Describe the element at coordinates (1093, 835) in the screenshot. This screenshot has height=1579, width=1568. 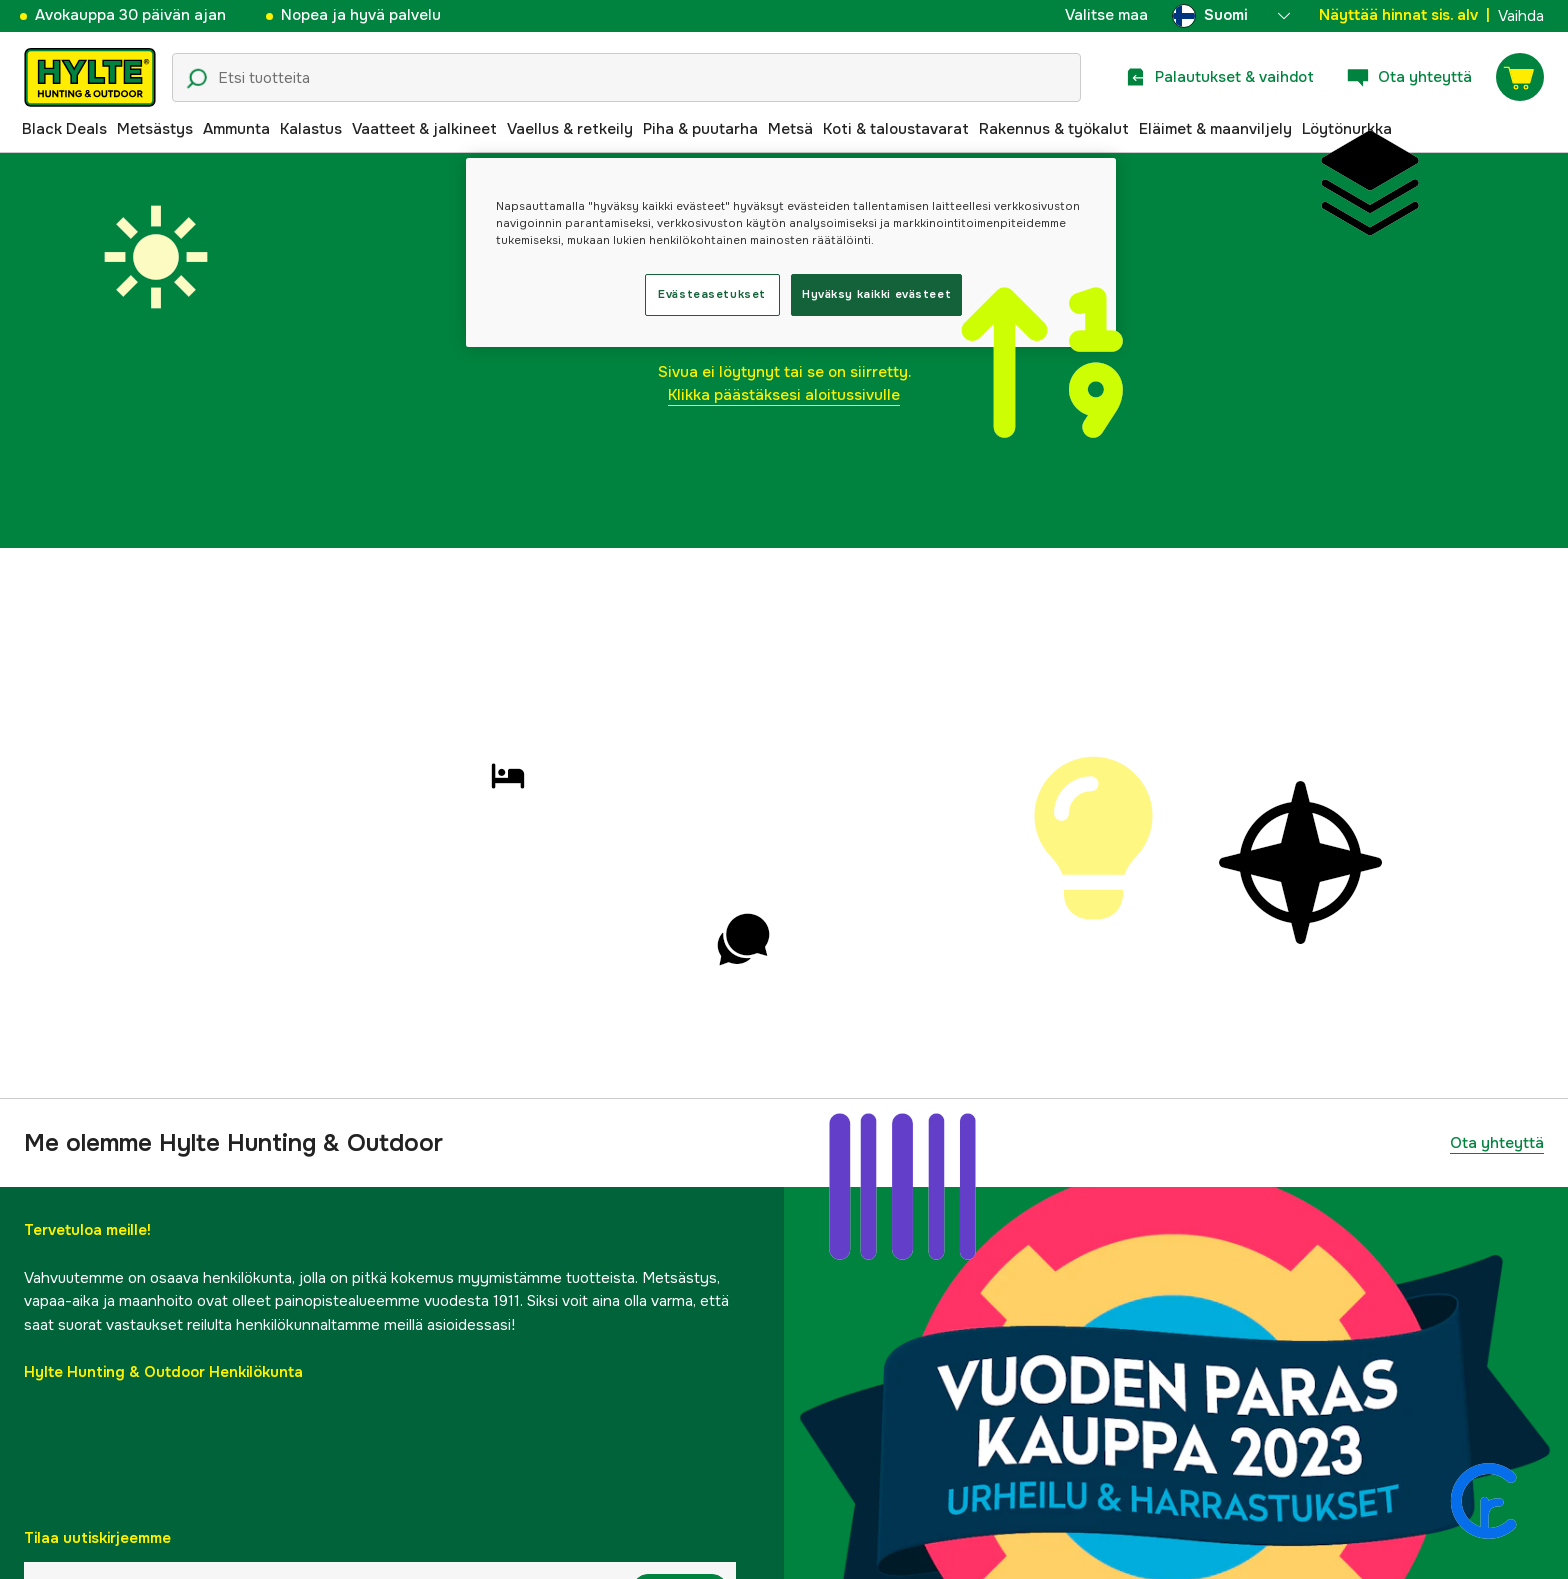
I see `access tips or helpful suggestions` at that location.